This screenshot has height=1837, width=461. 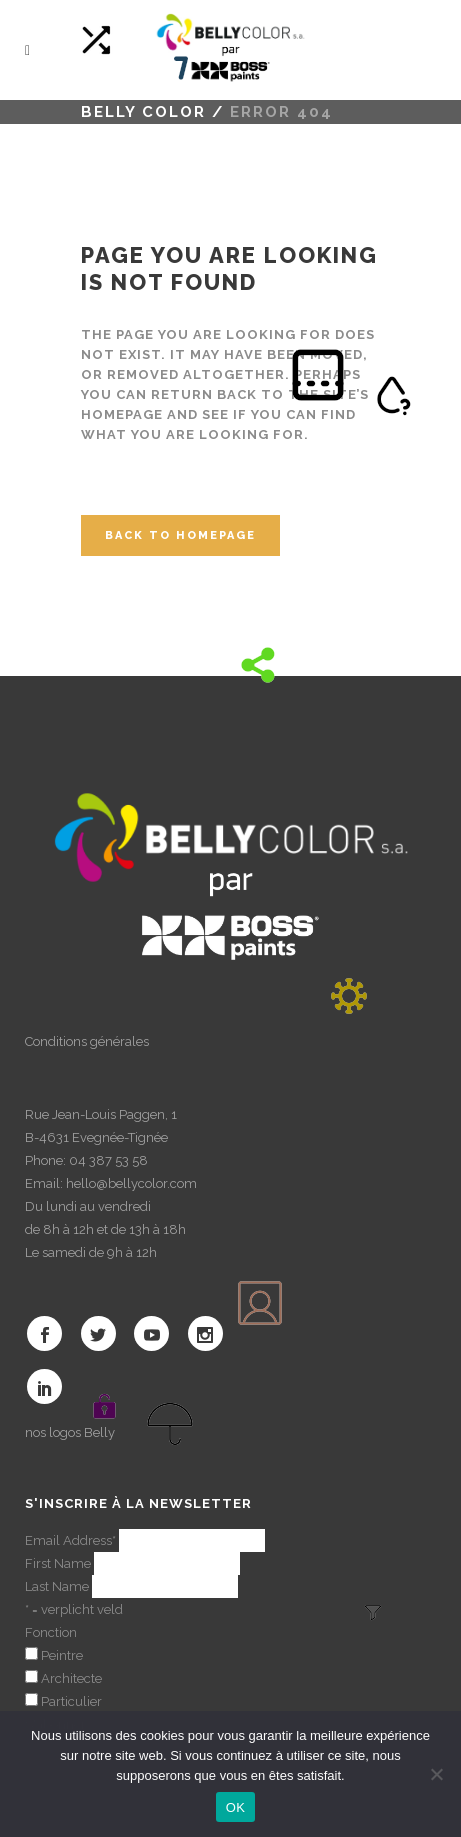 I want to click on indicates weather protection or rain forecast, so click(x=170, y=1424).